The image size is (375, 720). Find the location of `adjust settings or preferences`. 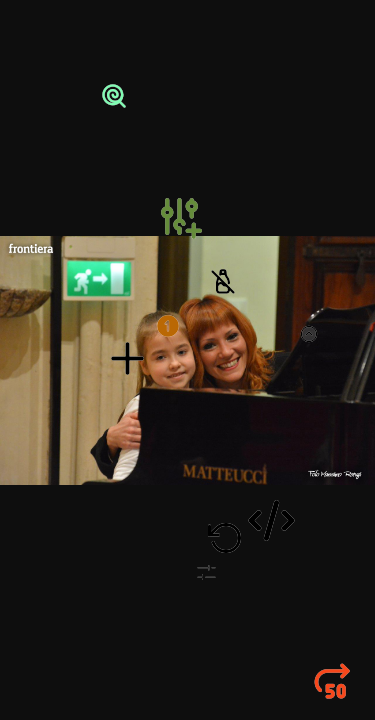

adjust settings or preferences is located at coordinates (206, 572).